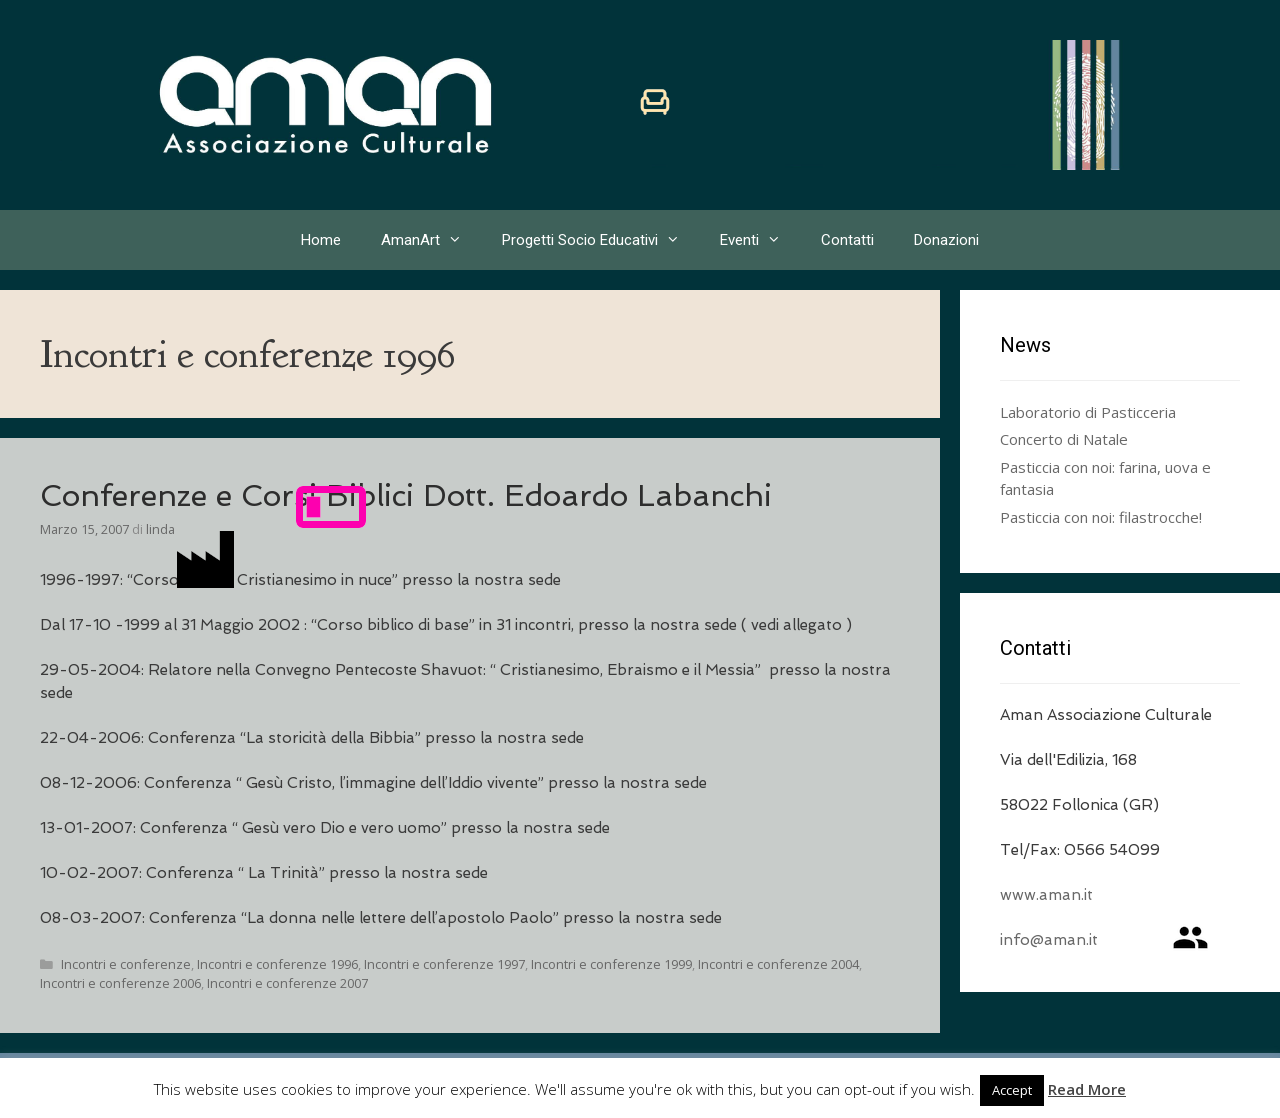 The width and height of the screenshot is (1280, 1118). What do you see at coordinates (1190, 937) in the screenshot?
I see `view group members` at bounding box center [1190, 937].